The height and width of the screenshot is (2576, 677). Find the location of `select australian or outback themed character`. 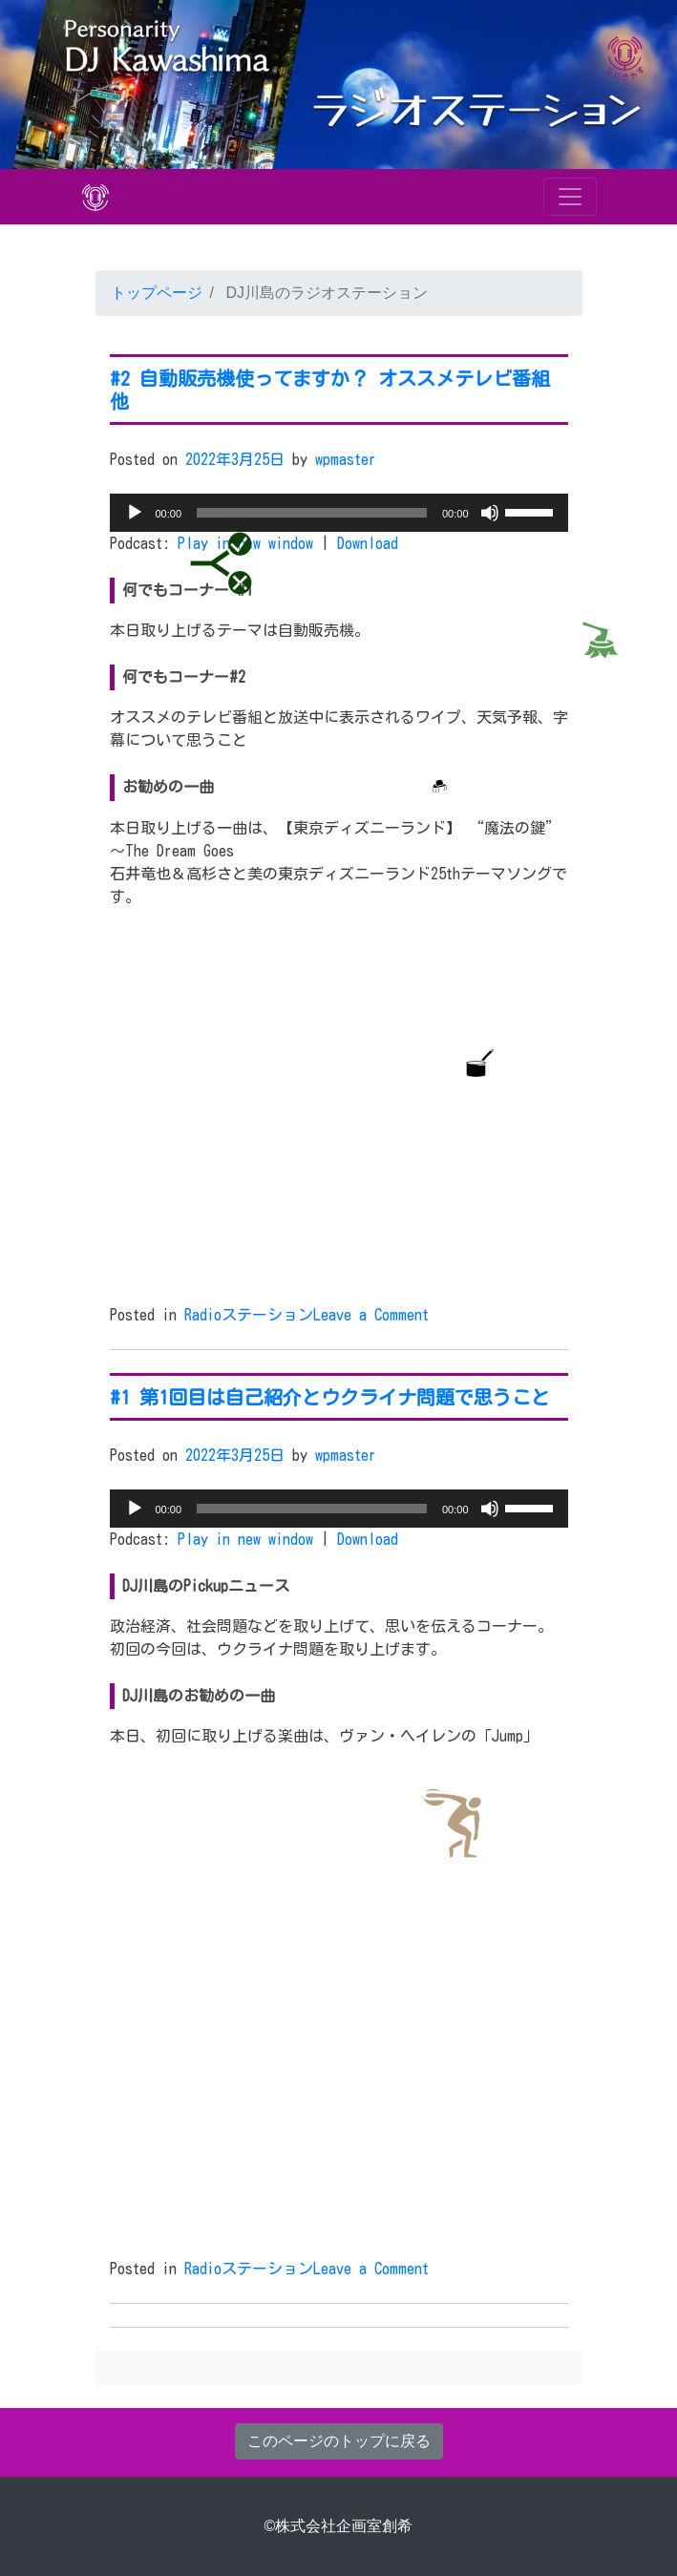

select australian or outback themed character is located at coordinates (439, 786).